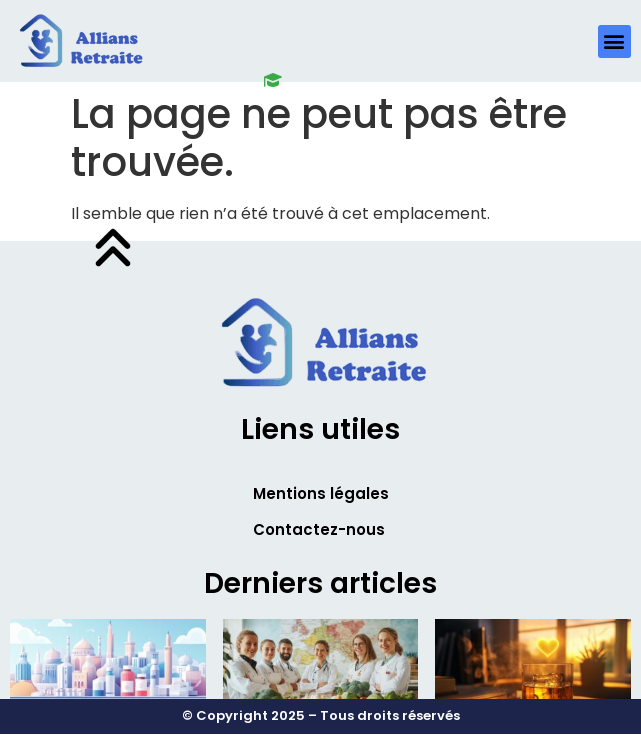  Describe the element at coordinates (113, 249) in the screenshot. I see `scroll to top of page` at that location.